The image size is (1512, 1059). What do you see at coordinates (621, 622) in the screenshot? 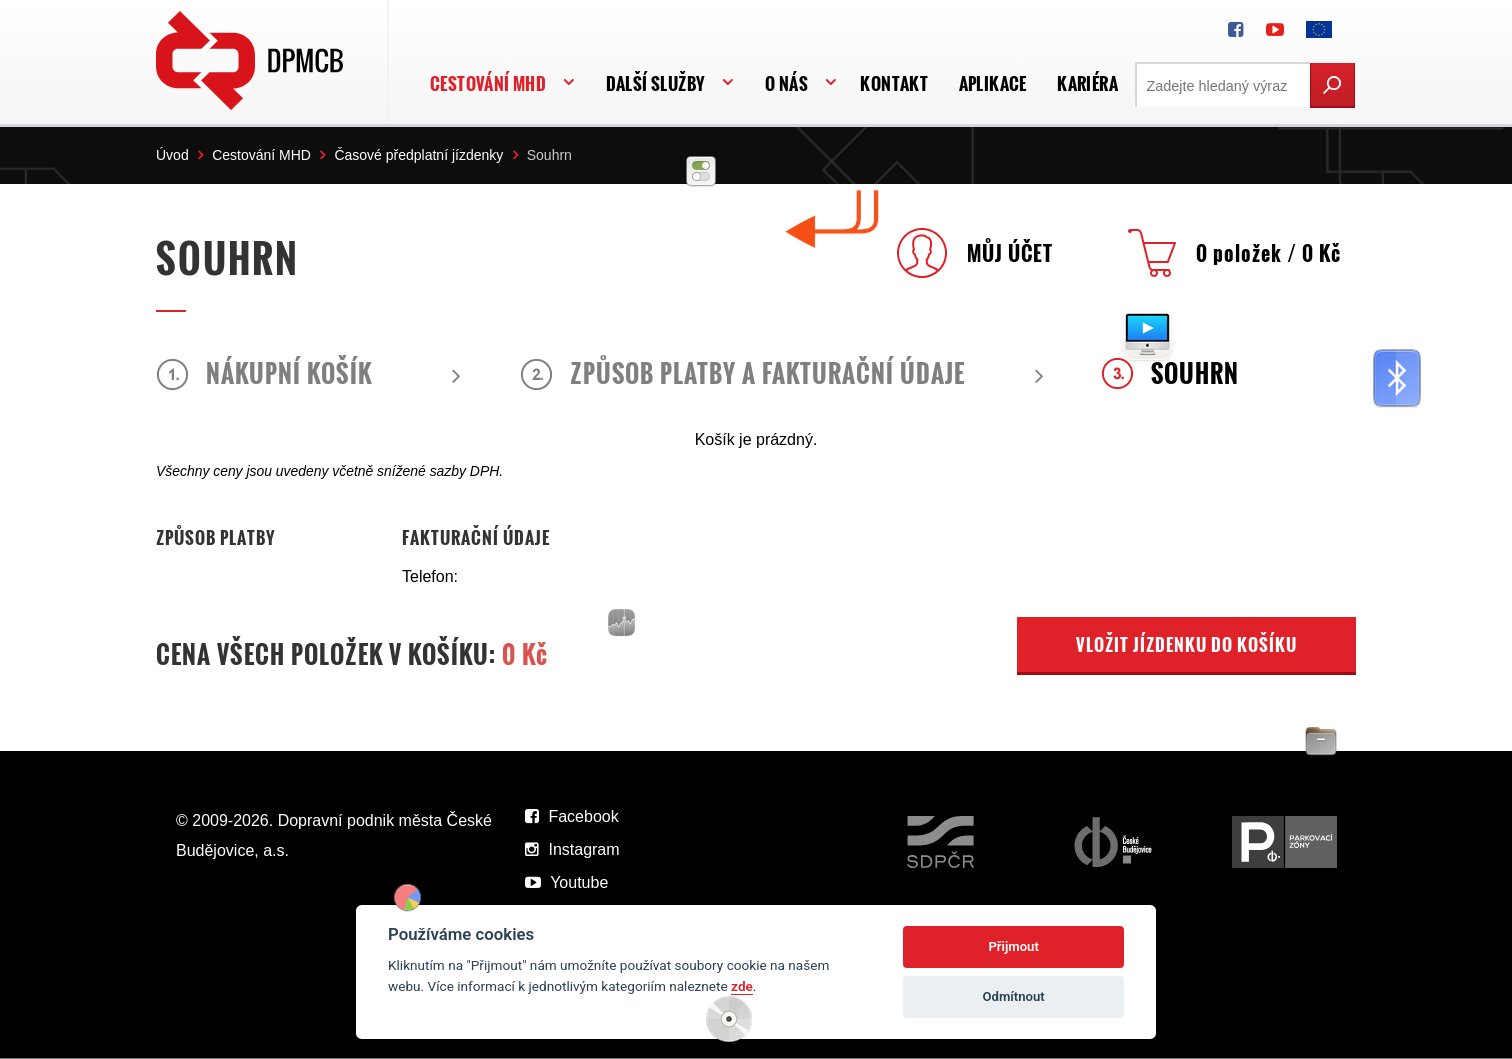
I see `open the stocks app` at bounding box center [621, 622].